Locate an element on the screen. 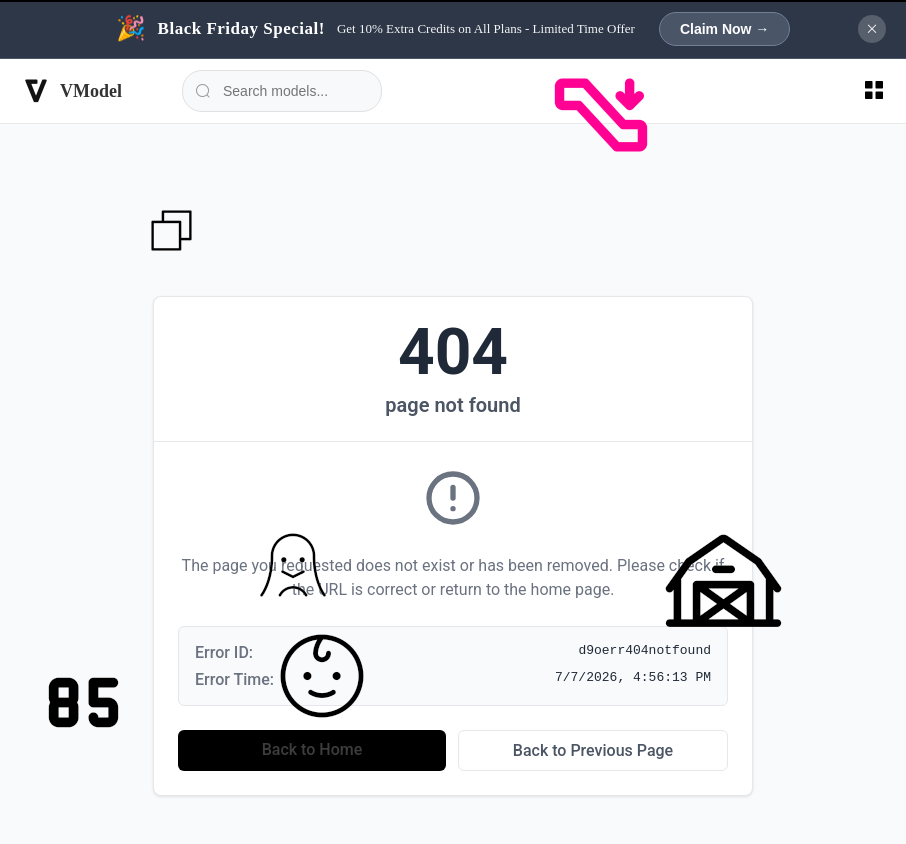  indicates escalator going down is located at coordinates (601, 115).